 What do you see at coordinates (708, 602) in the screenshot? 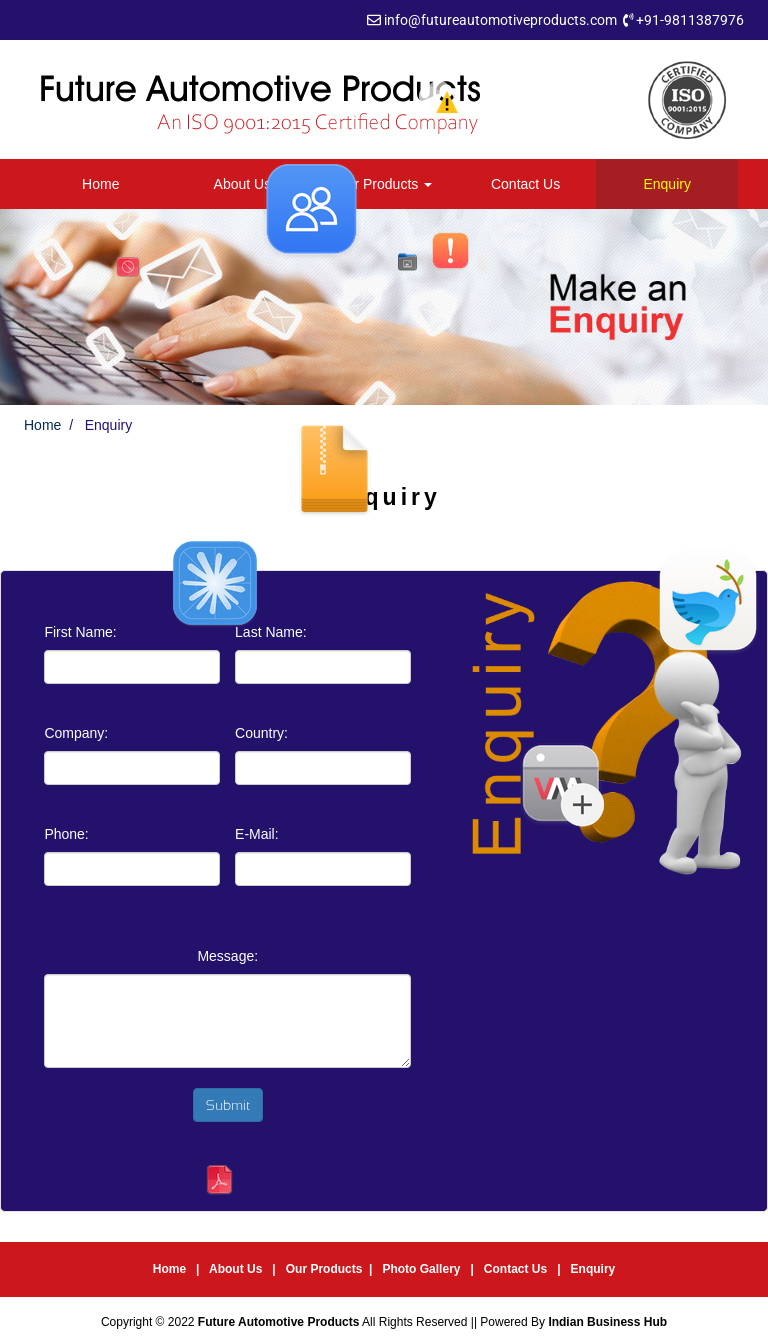
I see `open the kindd application` at bounding box center [708, 602].